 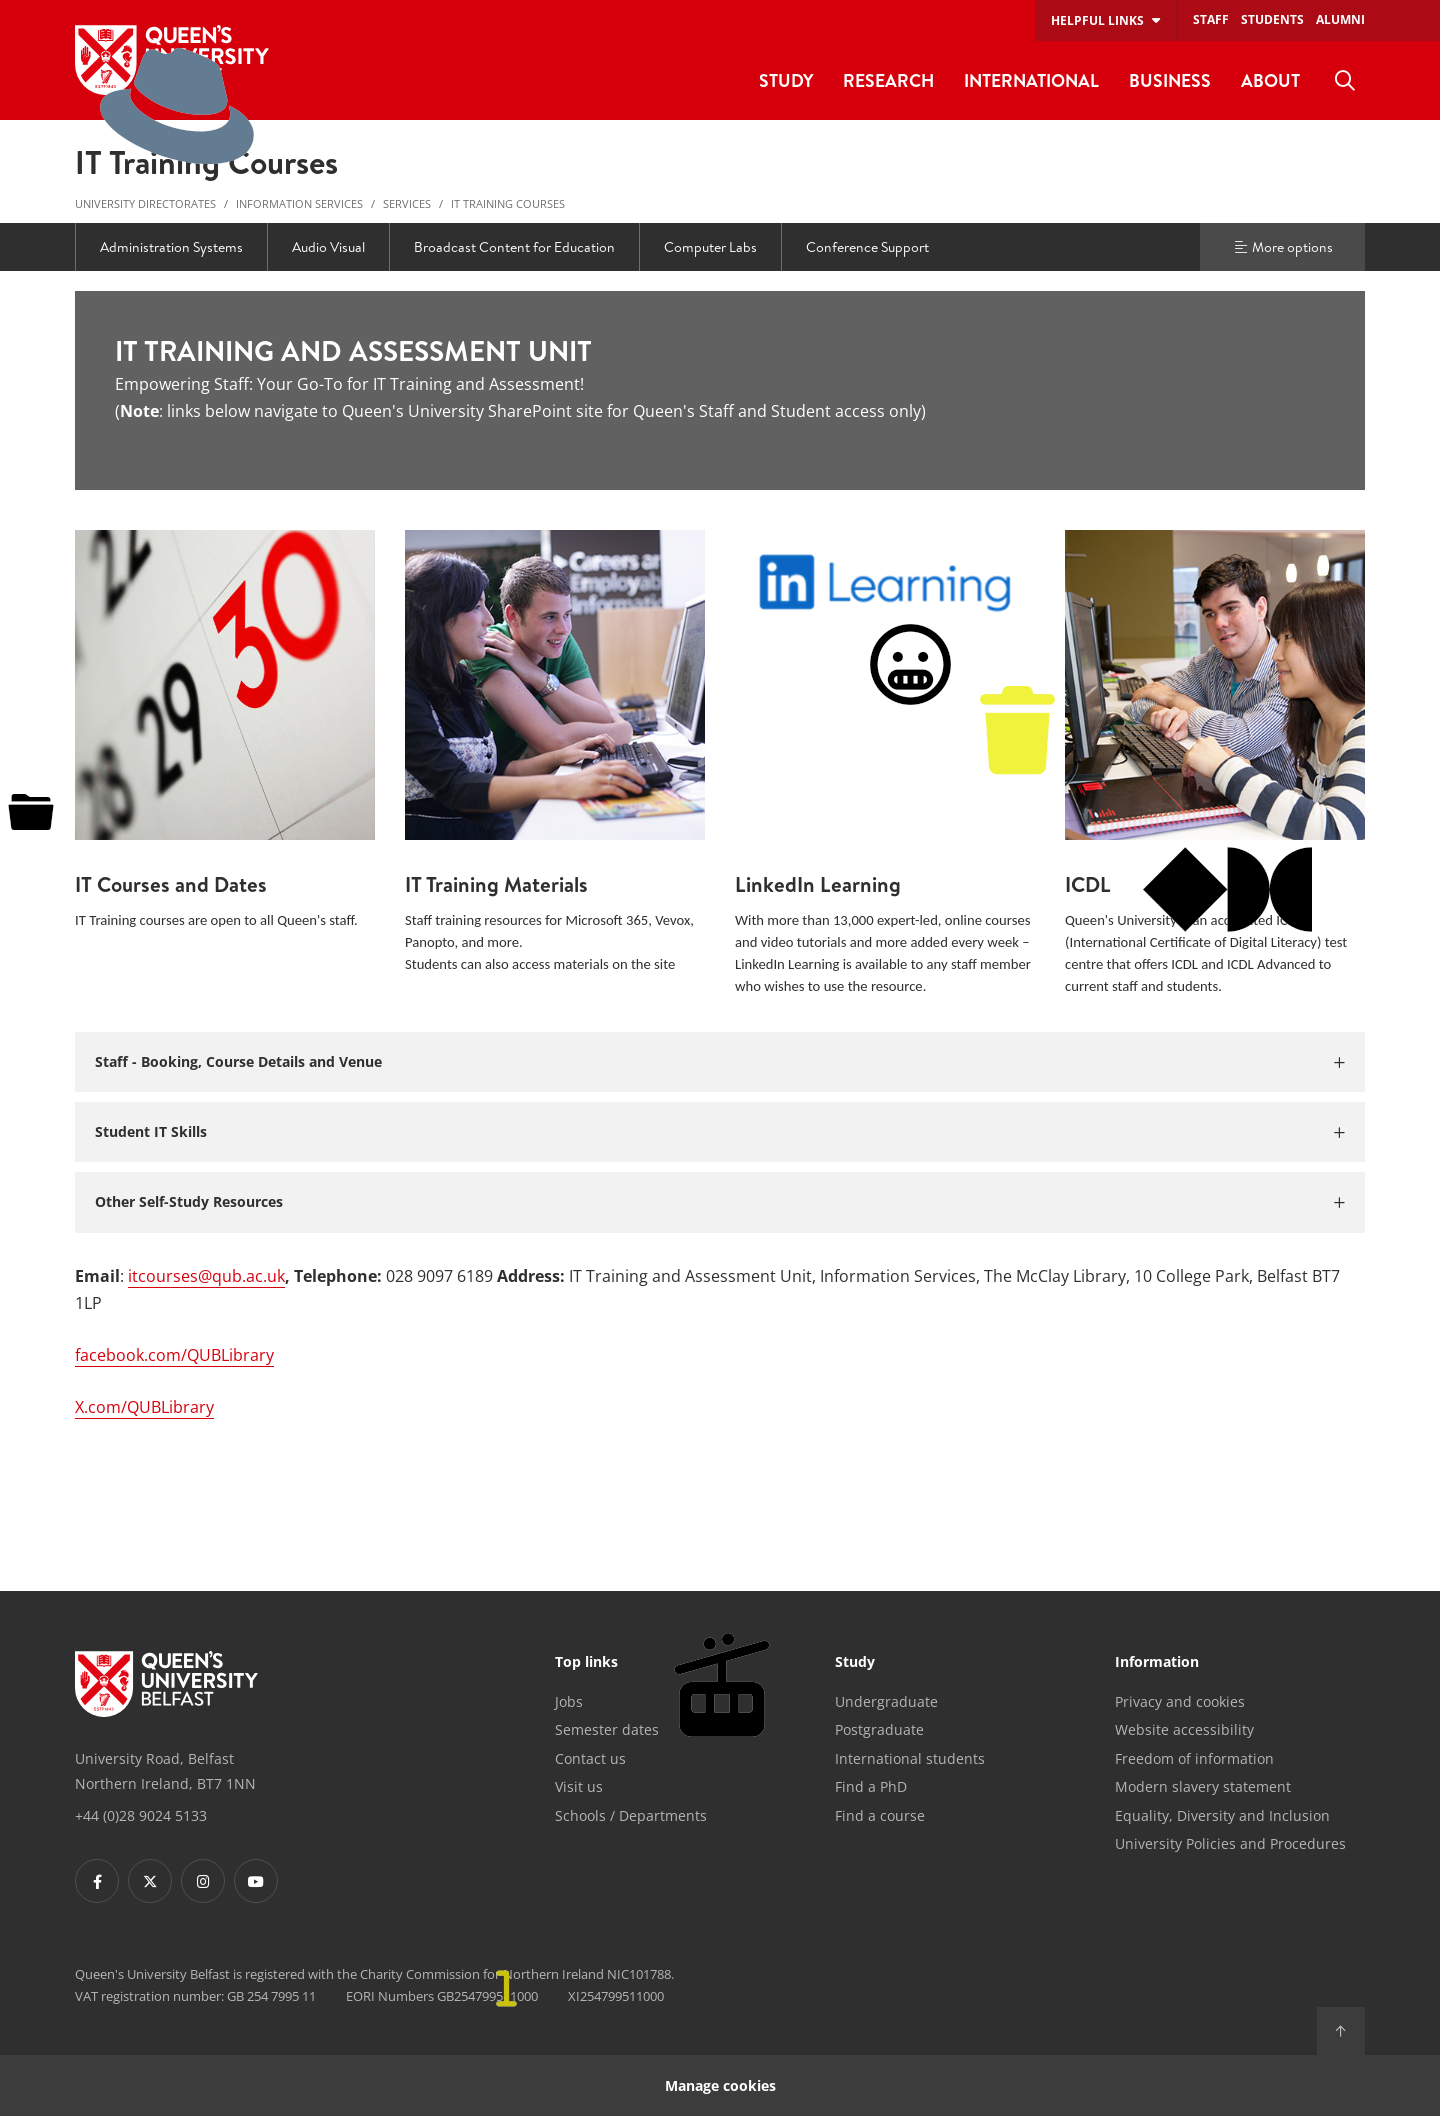 I want to click on Red Hat logo, so click(x=177, y=106).